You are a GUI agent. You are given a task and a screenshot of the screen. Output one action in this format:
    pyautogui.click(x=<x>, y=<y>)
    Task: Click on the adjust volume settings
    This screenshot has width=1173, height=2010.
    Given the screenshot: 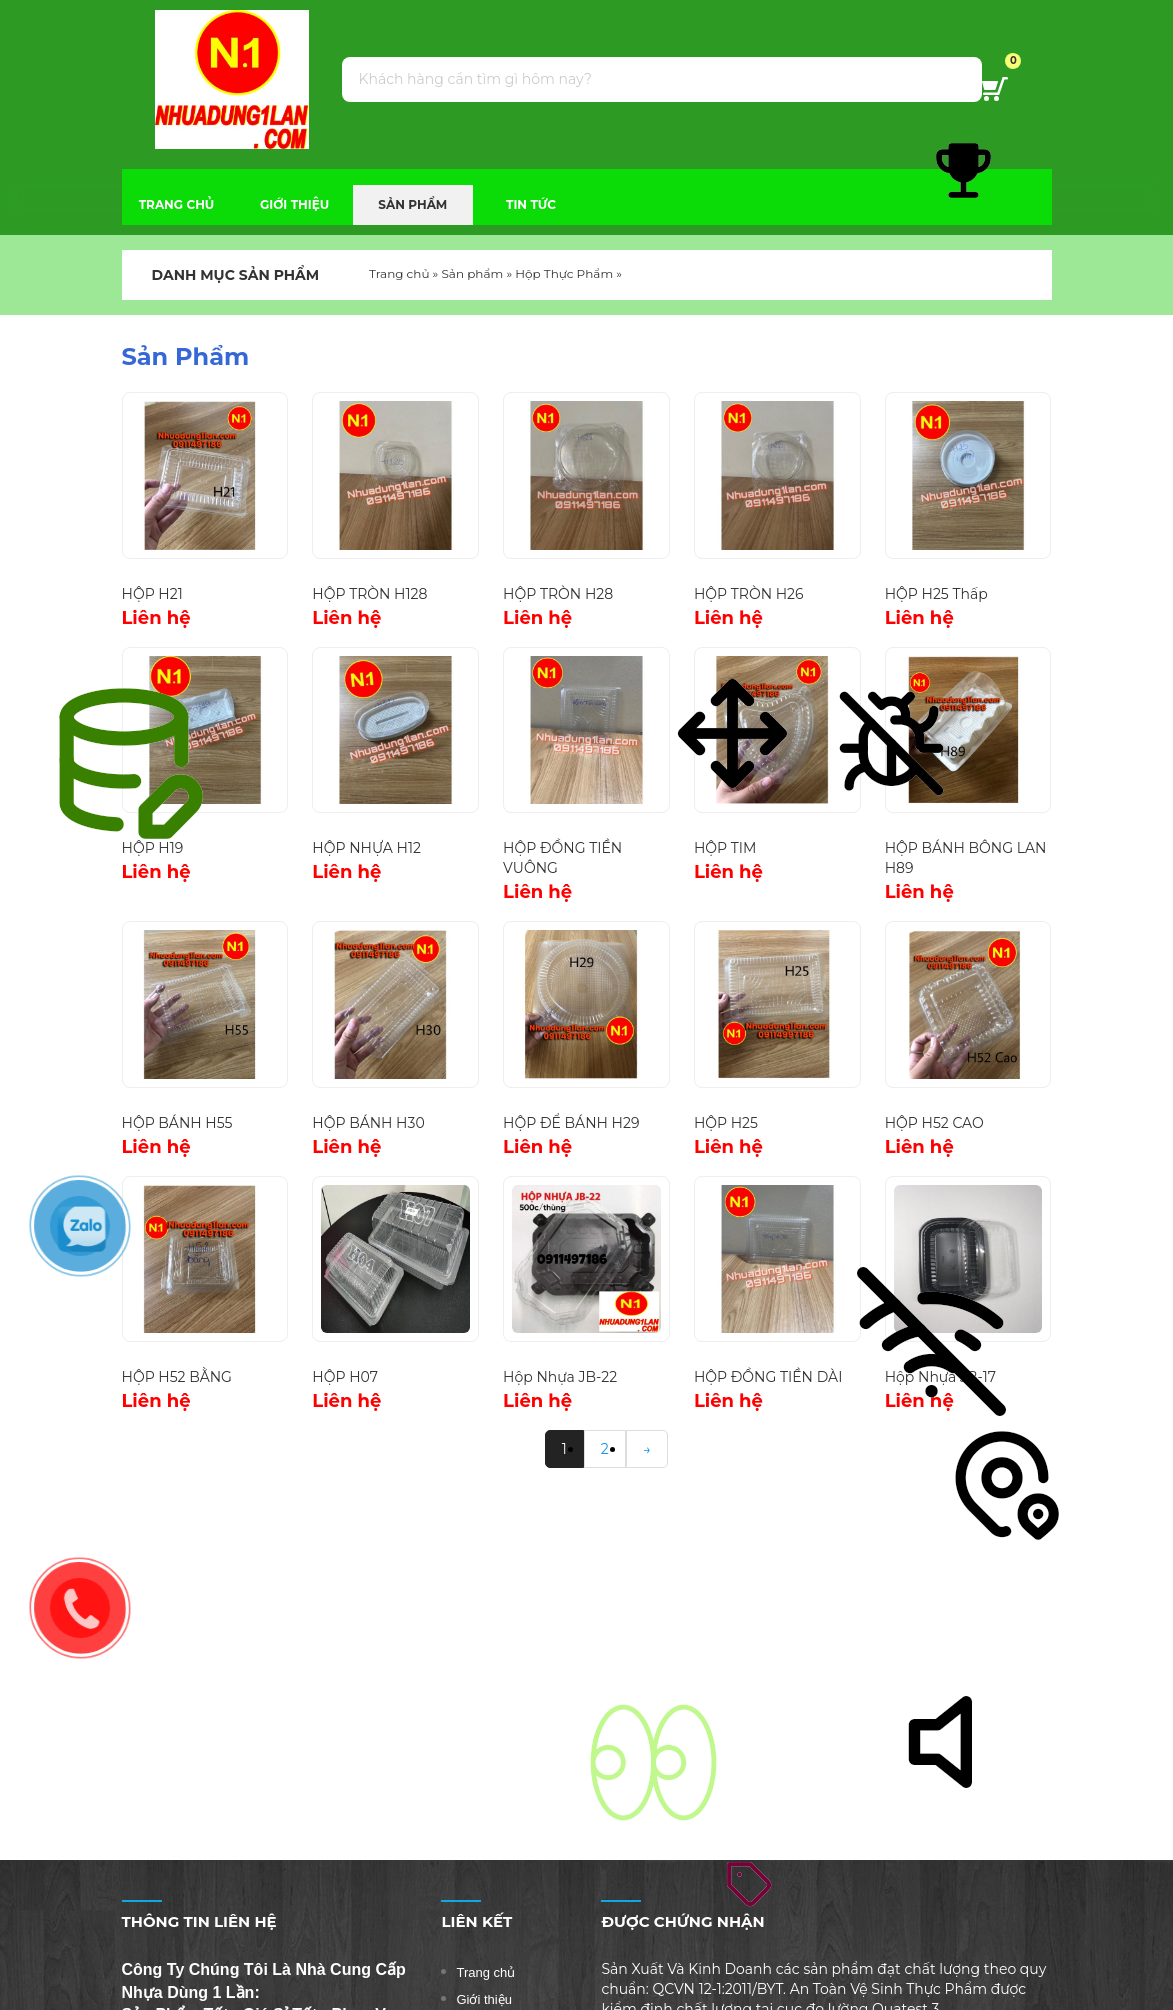 What is the action you would take?
    pyautogui.click(x=972, y=1742)
    